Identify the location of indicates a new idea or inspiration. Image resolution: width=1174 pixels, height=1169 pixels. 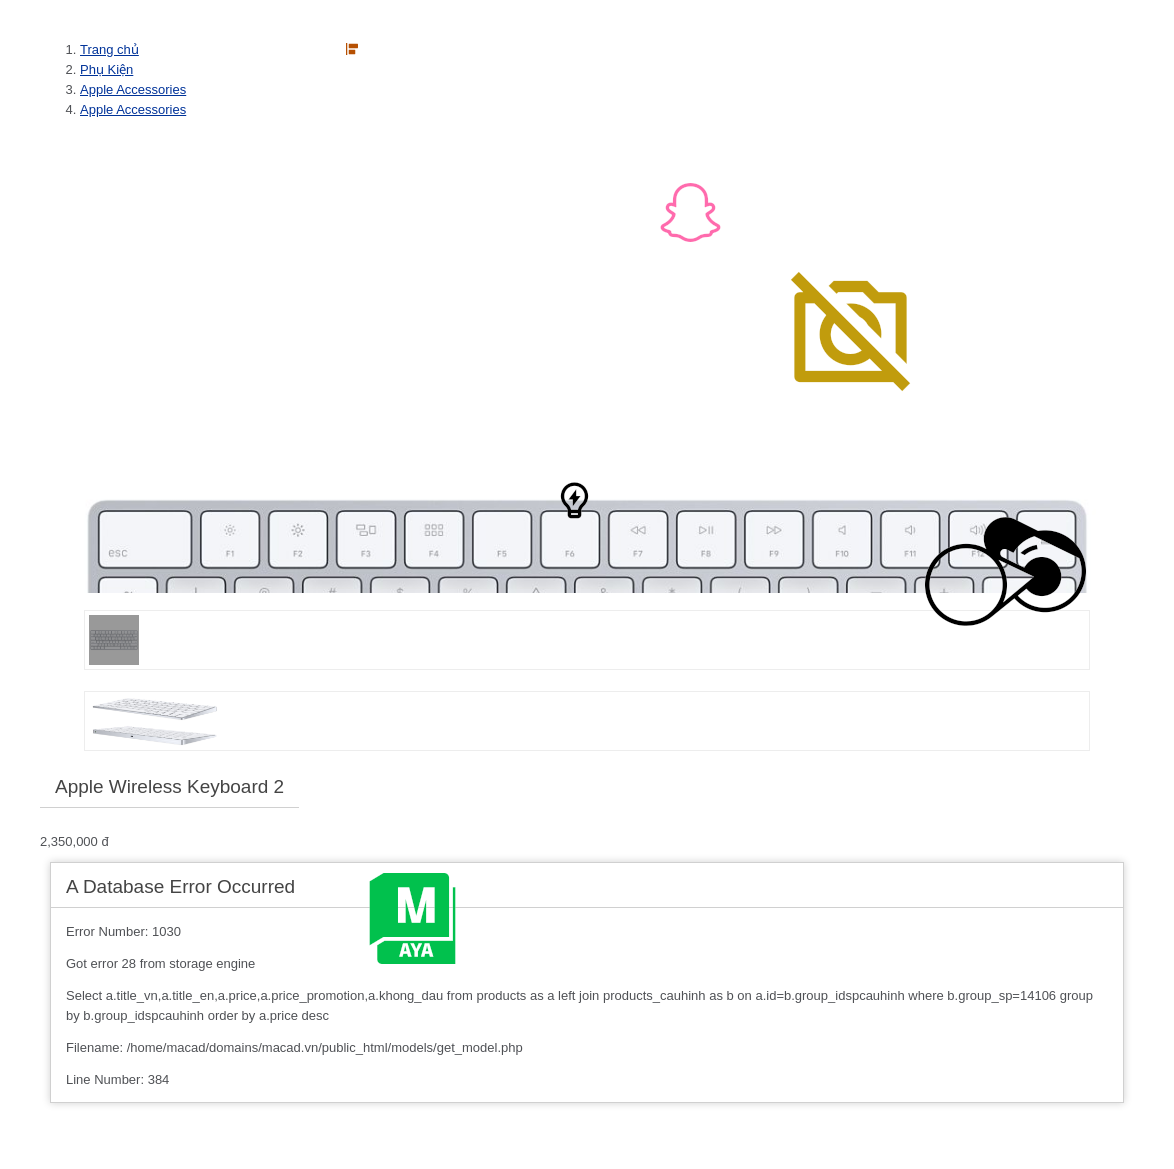
(574, 499).